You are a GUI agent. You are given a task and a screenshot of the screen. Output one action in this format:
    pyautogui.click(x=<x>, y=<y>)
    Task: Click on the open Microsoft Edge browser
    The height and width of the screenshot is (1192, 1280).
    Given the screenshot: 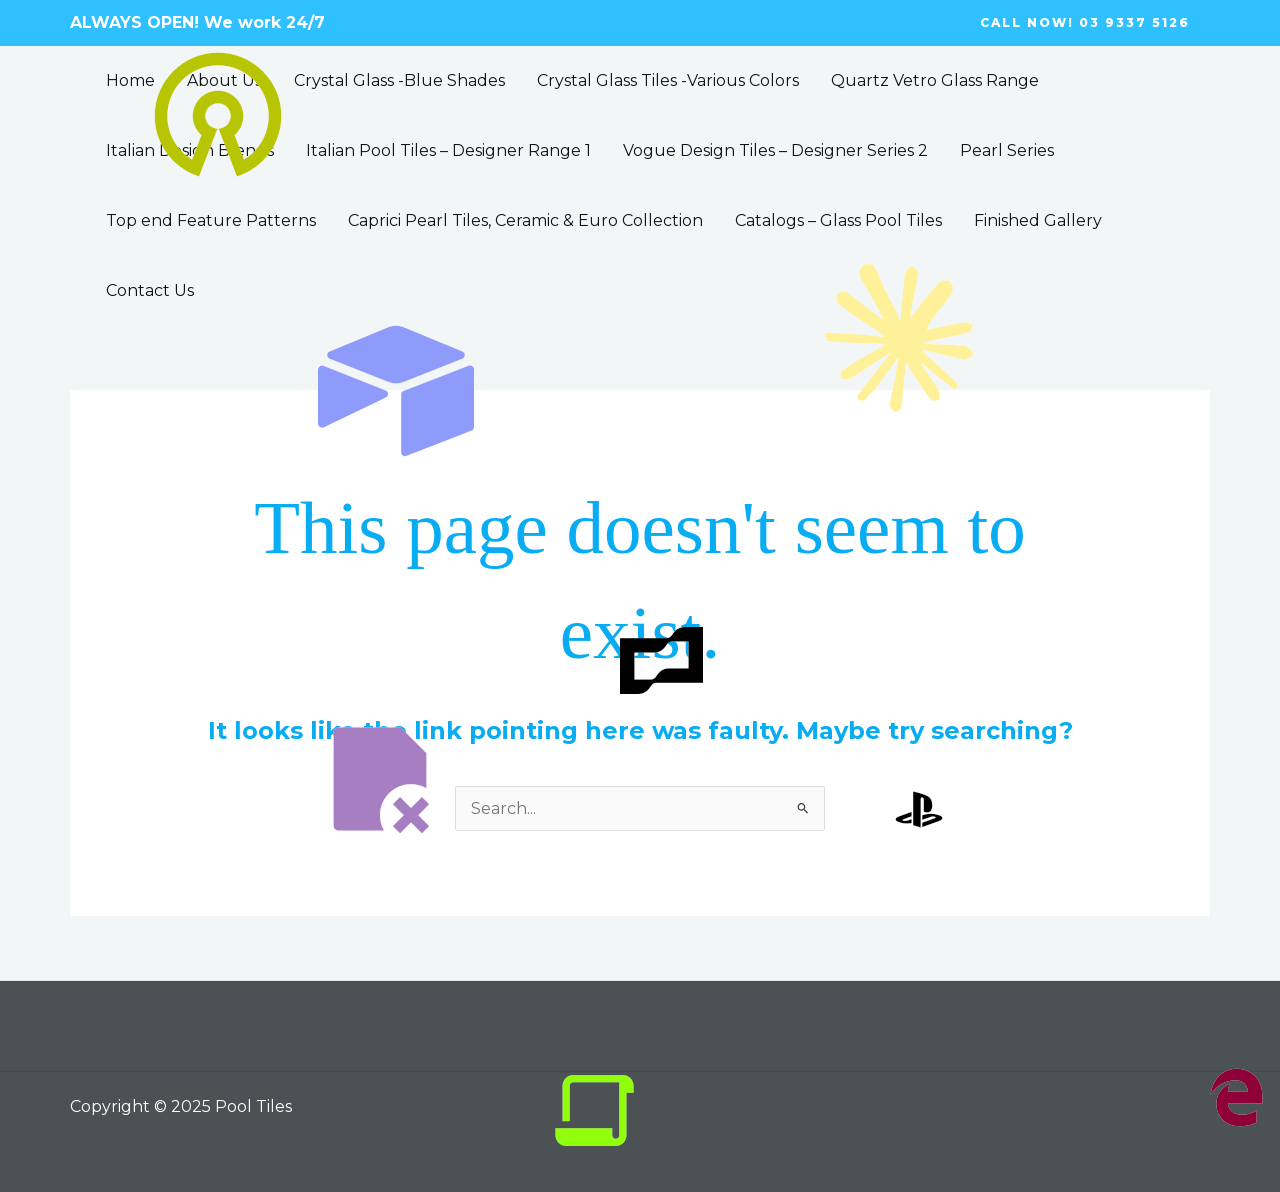 What is the action you would take?
    pyautogui.click(x=1236, y=1097)
    